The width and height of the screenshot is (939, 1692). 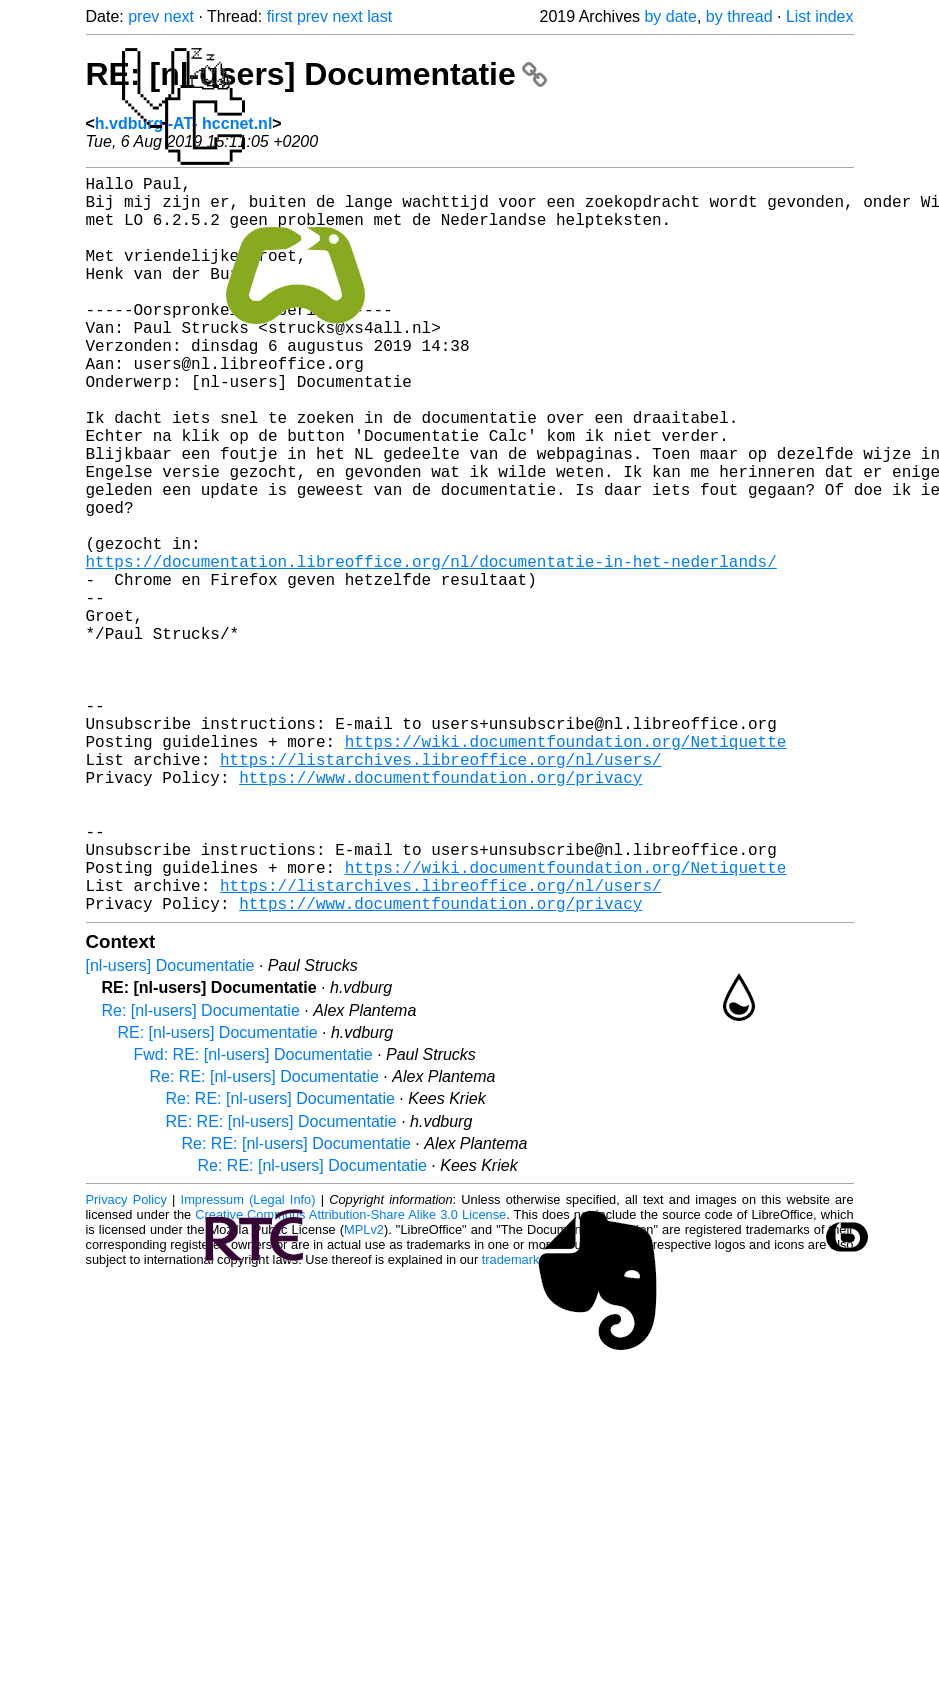 What do you see at coordinates (295, 275) in the screenshot?
I see `visit wiki.gg website` at bounding box center [295, 275].